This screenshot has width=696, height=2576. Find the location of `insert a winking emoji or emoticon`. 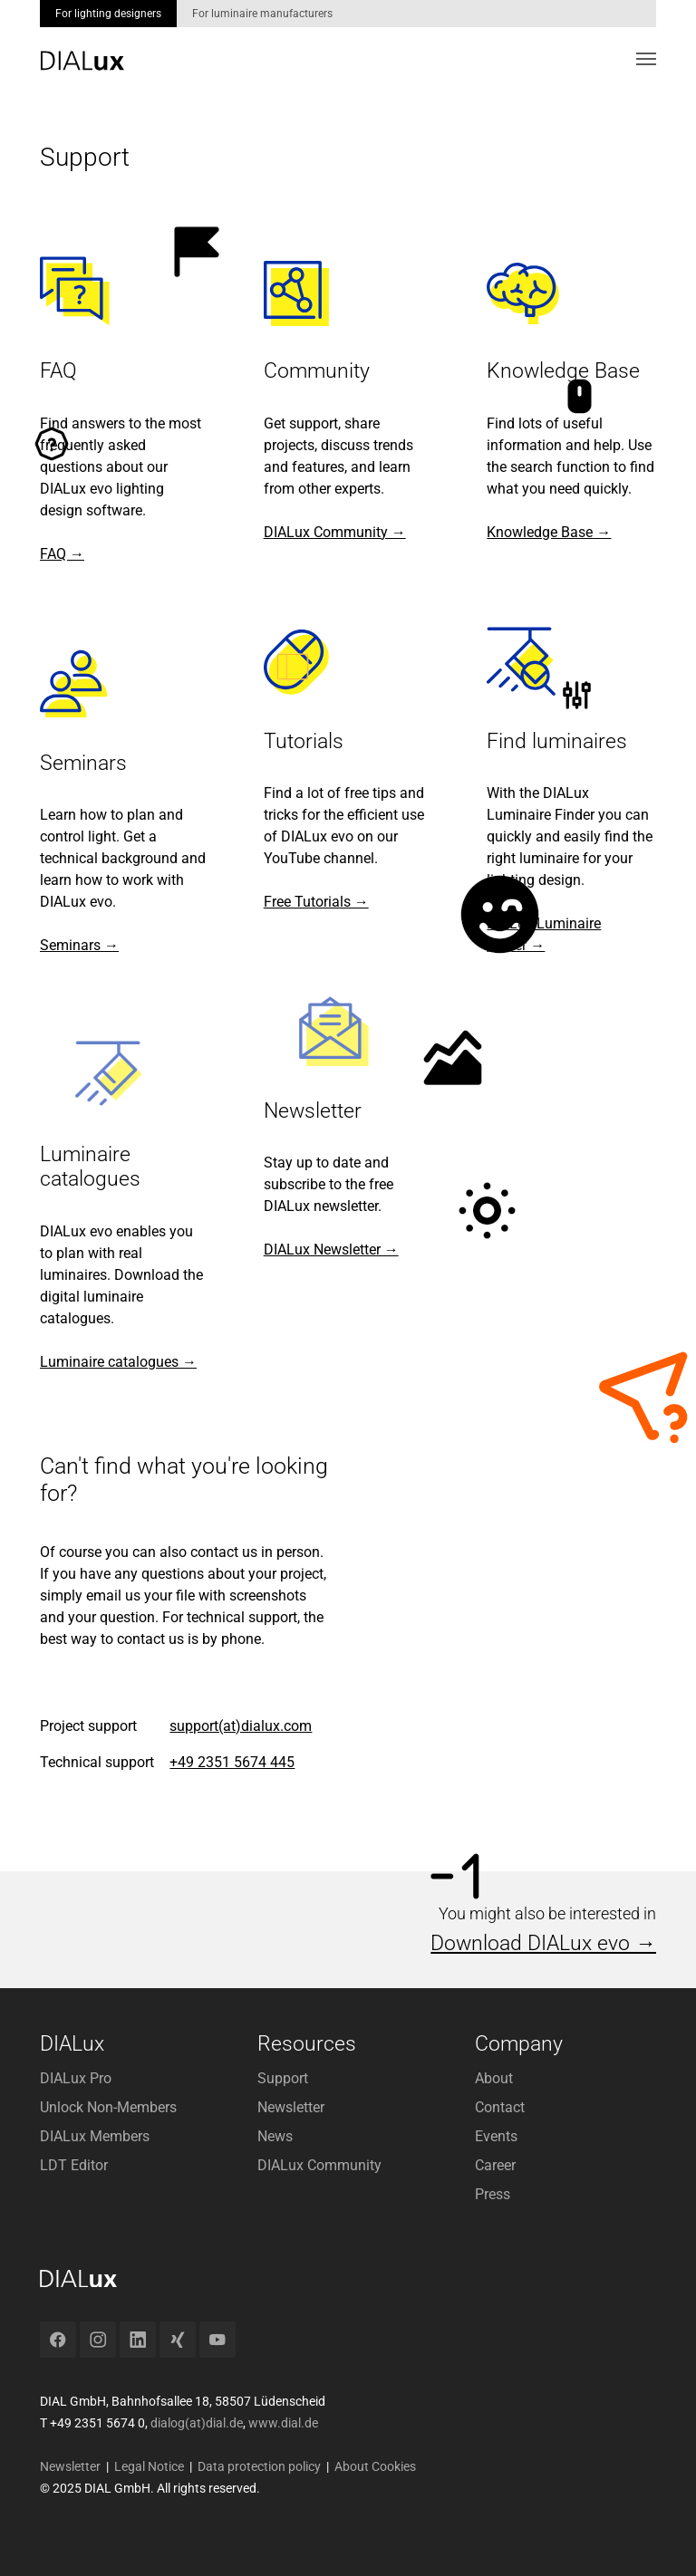

insert a winking emoji or emoticon is located at coordinates (499, 914).